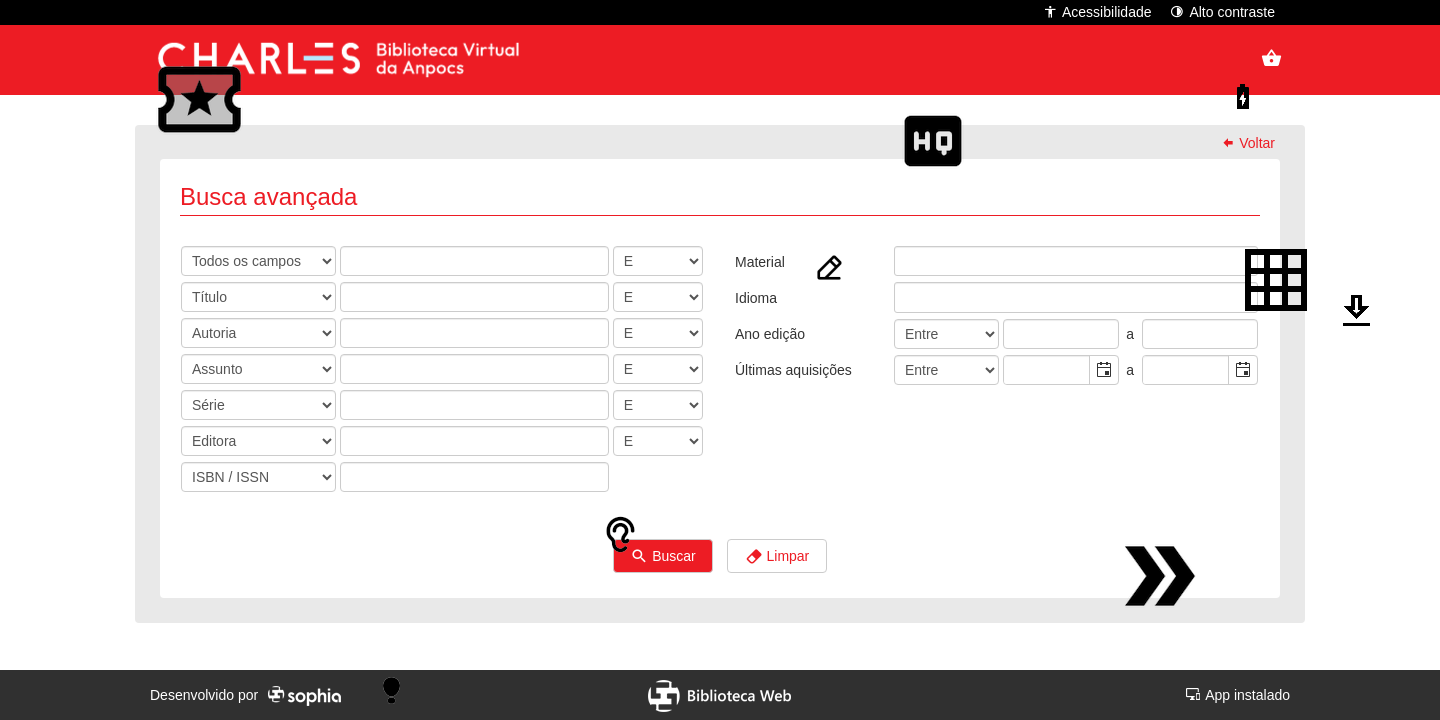  I want to click on view local events or activities, so click(199, 99).